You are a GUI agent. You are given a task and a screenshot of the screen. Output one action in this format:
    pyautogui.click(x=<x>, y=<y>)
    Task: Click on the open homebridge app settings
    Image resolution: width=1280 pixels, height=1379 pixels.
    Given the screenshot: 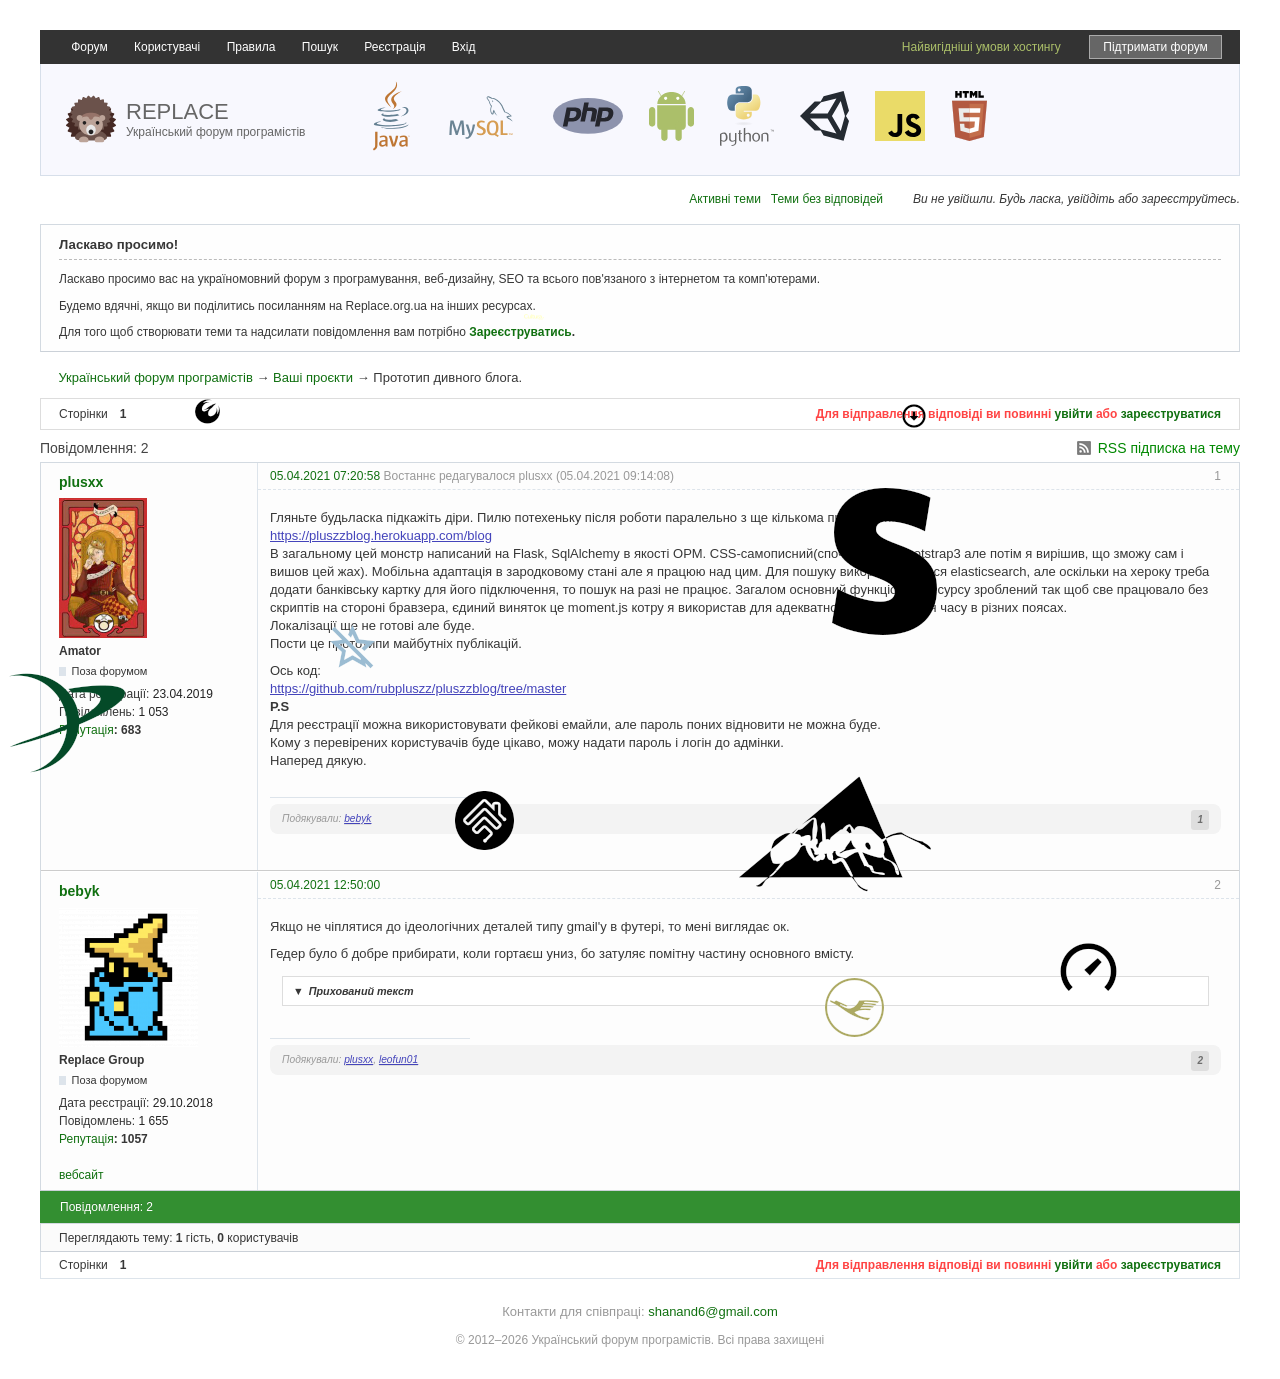 What is the action you would take?
    pyautogui.click(x=484, y=820)
    